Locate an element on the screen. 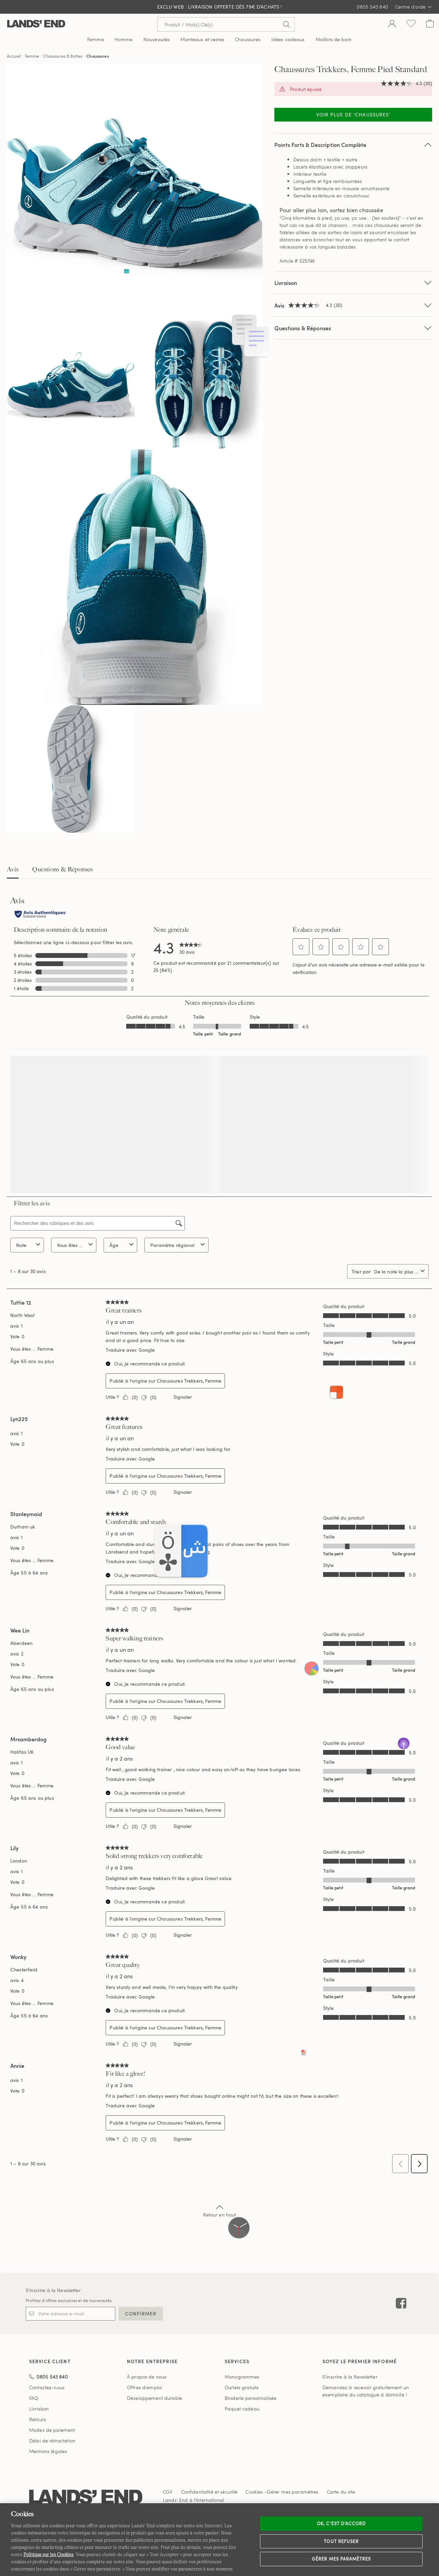 Image resolution: width=439 pixels, height=2576 pixels. open the clock app is located at coordinates (239, 2228).